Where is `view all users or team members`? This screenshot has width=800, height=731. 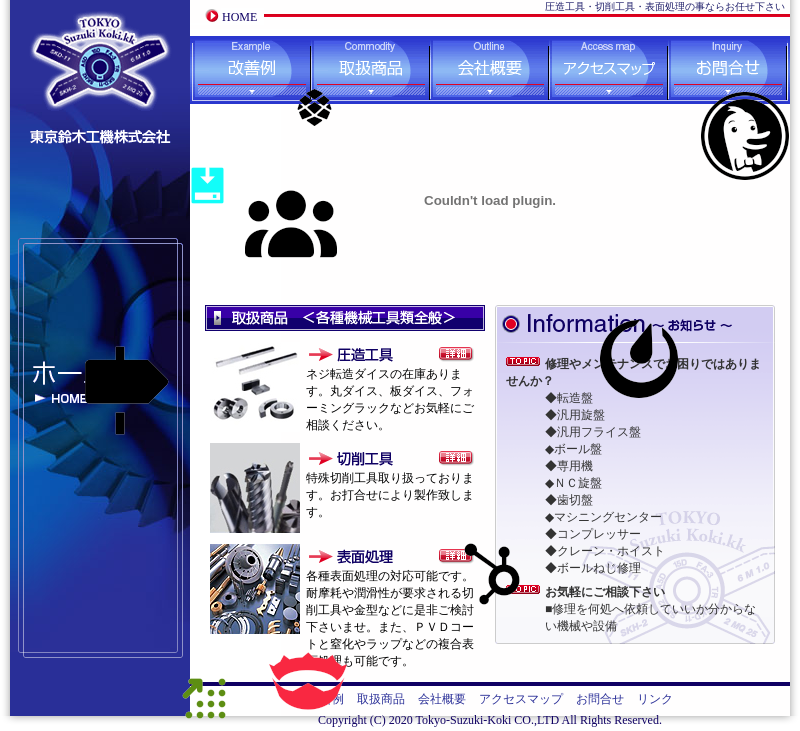
view all users or team members is located at coordinates (291, 225).